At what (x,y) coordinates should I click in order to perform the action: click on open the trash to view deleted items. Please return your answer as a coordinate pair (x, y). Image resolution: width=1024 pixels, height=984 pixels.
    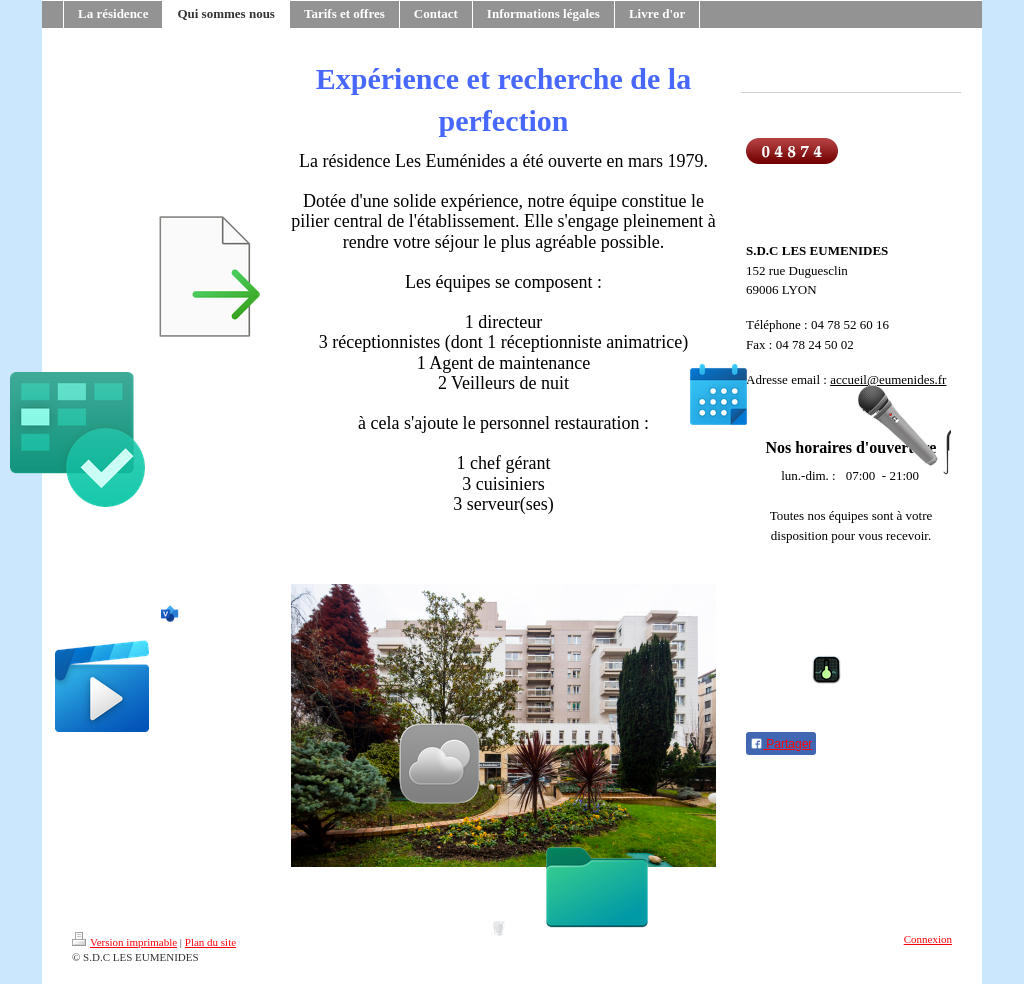
    Looking at the image, I should click on (499, 928).